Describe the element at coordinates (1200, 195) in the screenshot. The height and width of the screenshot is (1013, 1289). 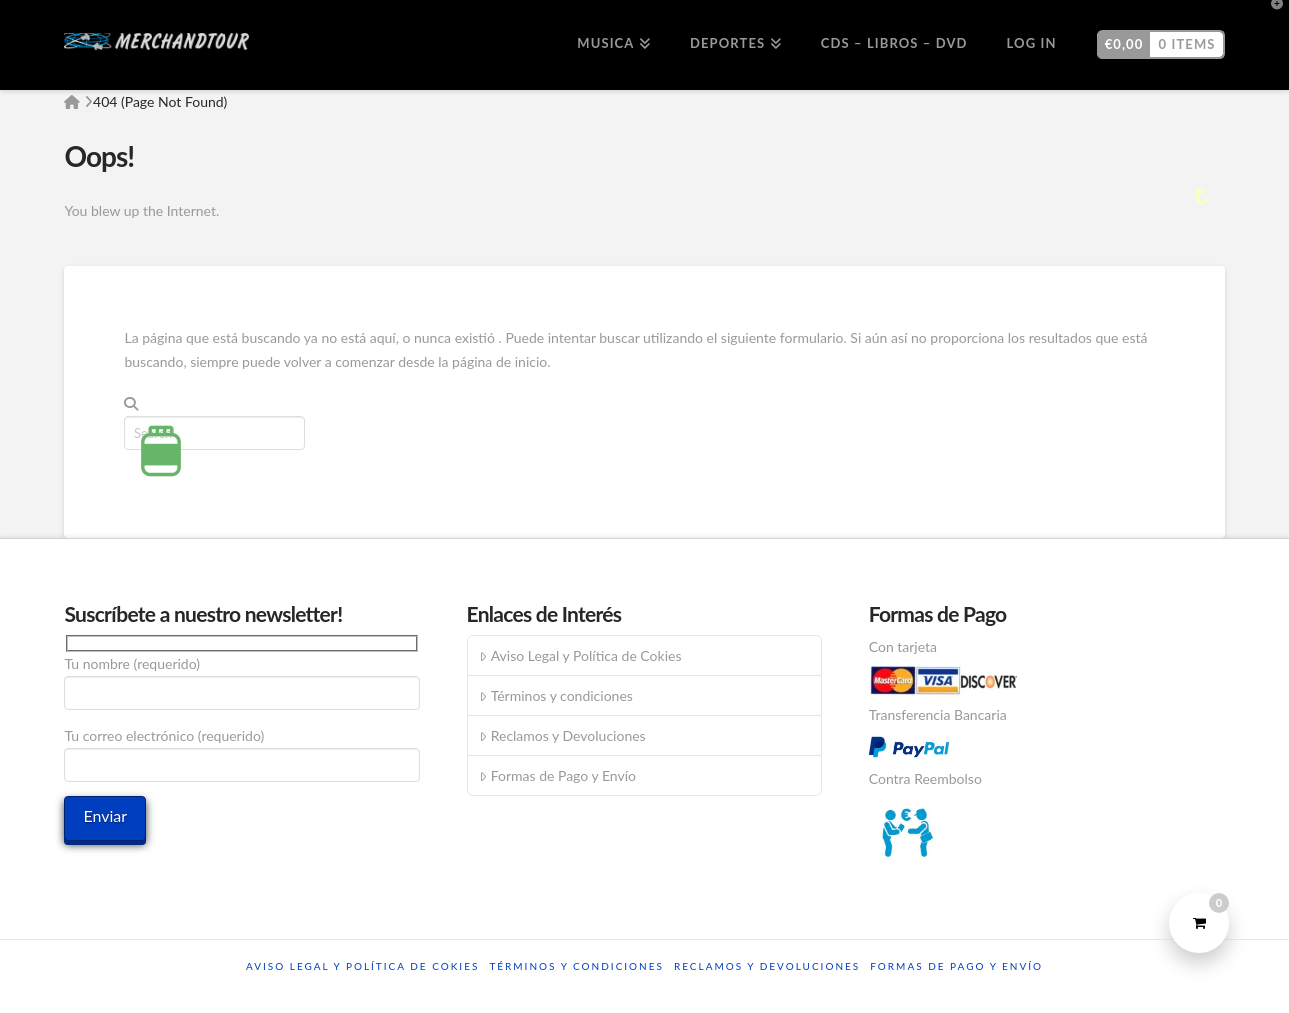
I see `indicates Turkish lira currency` at that location.